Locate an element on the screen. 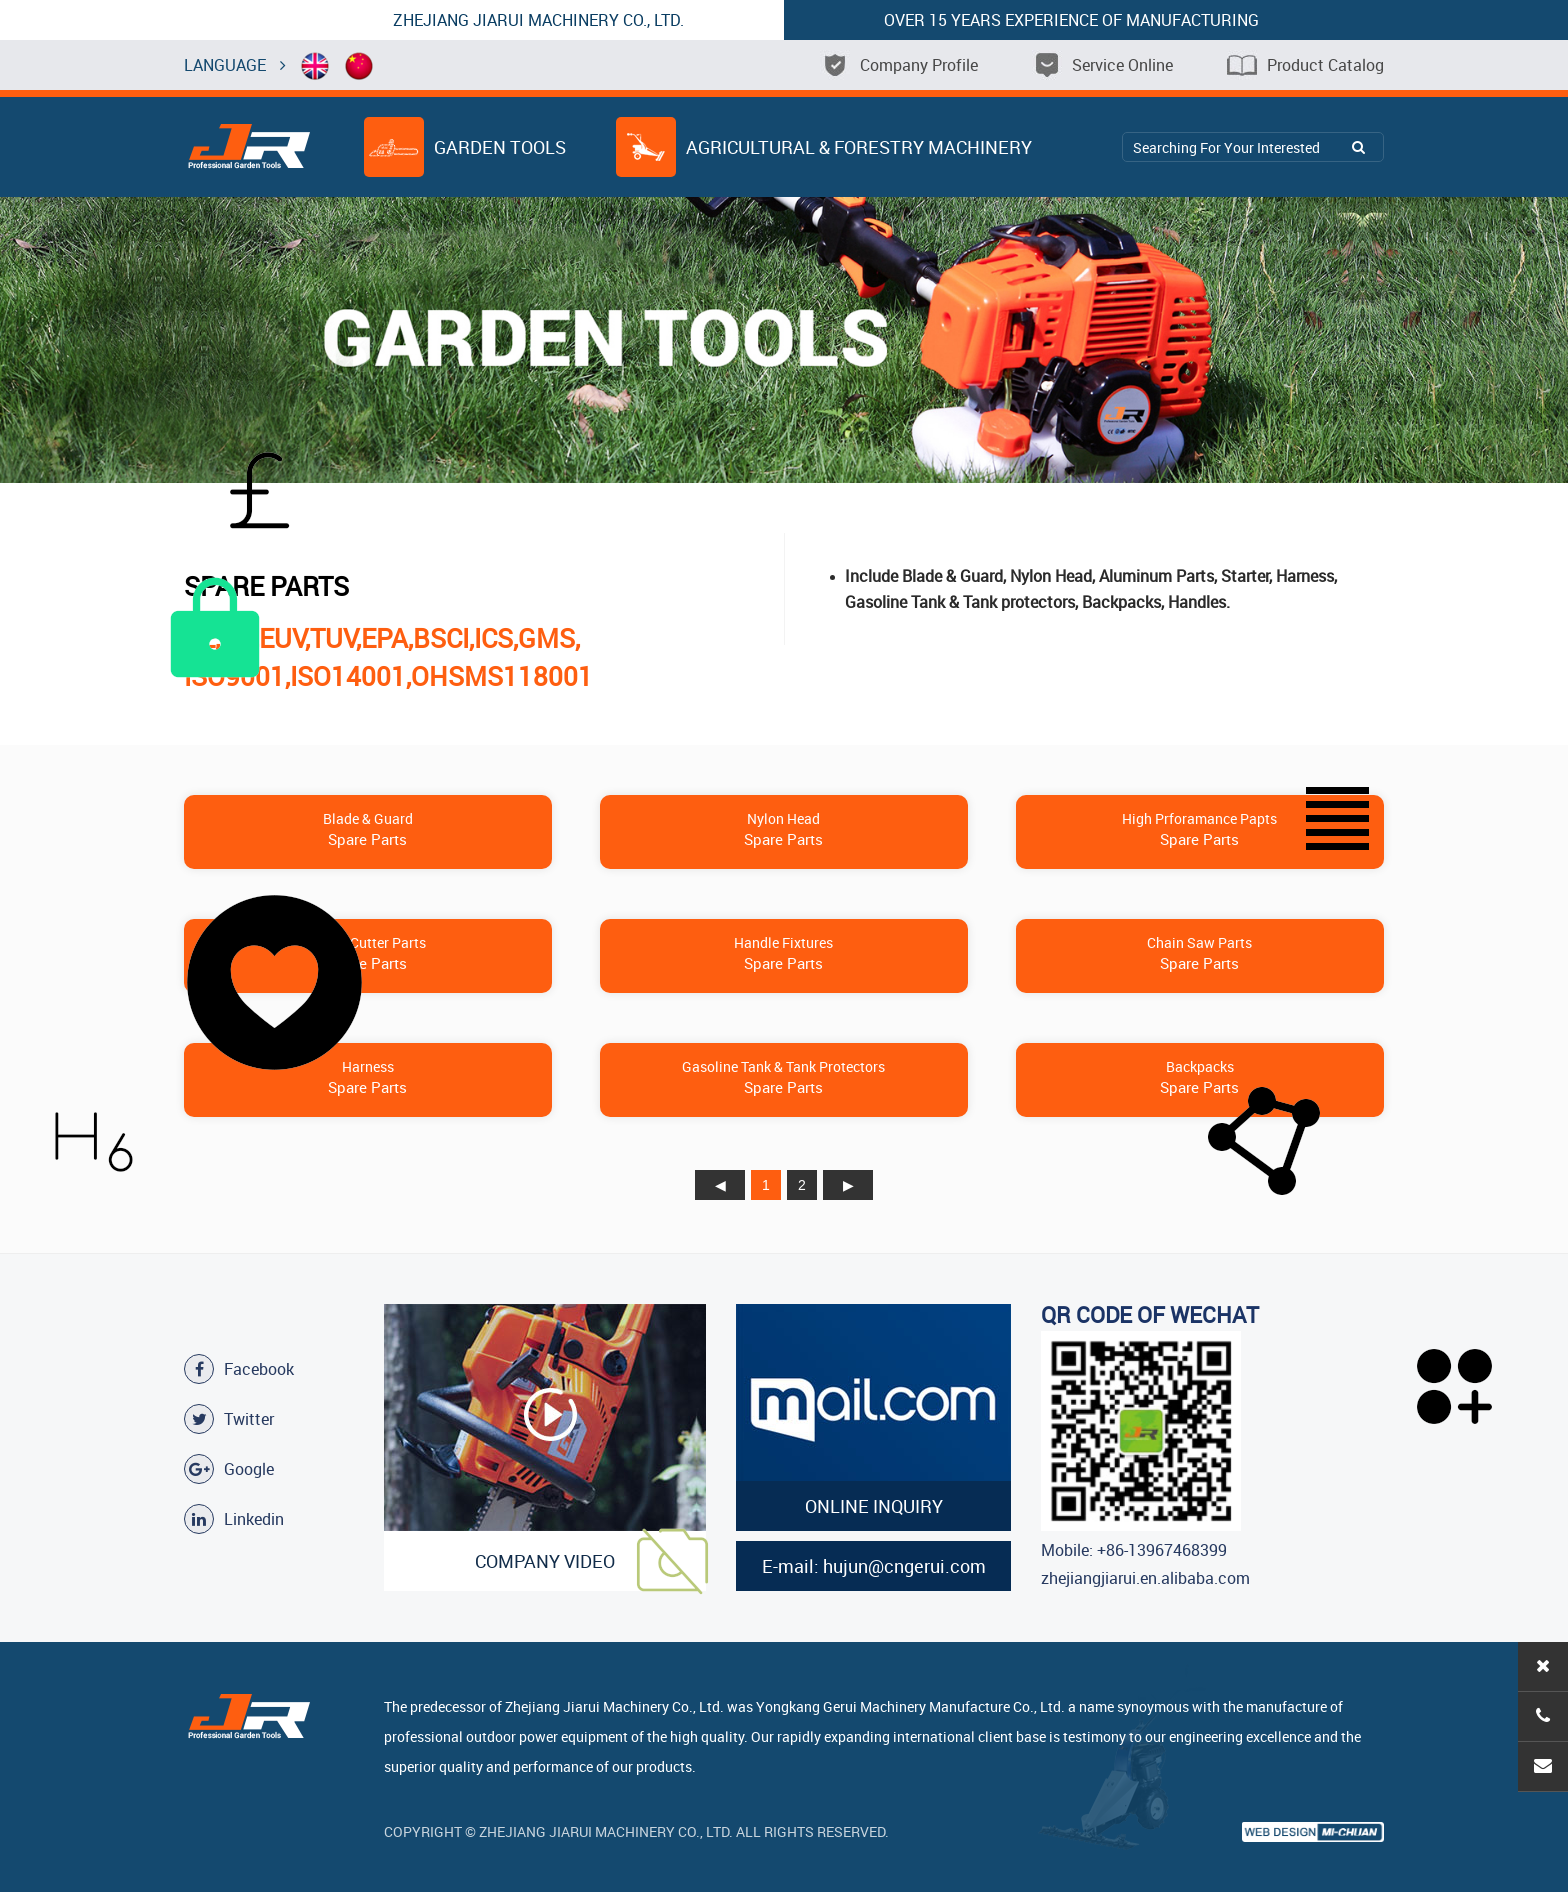  justify text alignment is located at coordinates (1337, 818).